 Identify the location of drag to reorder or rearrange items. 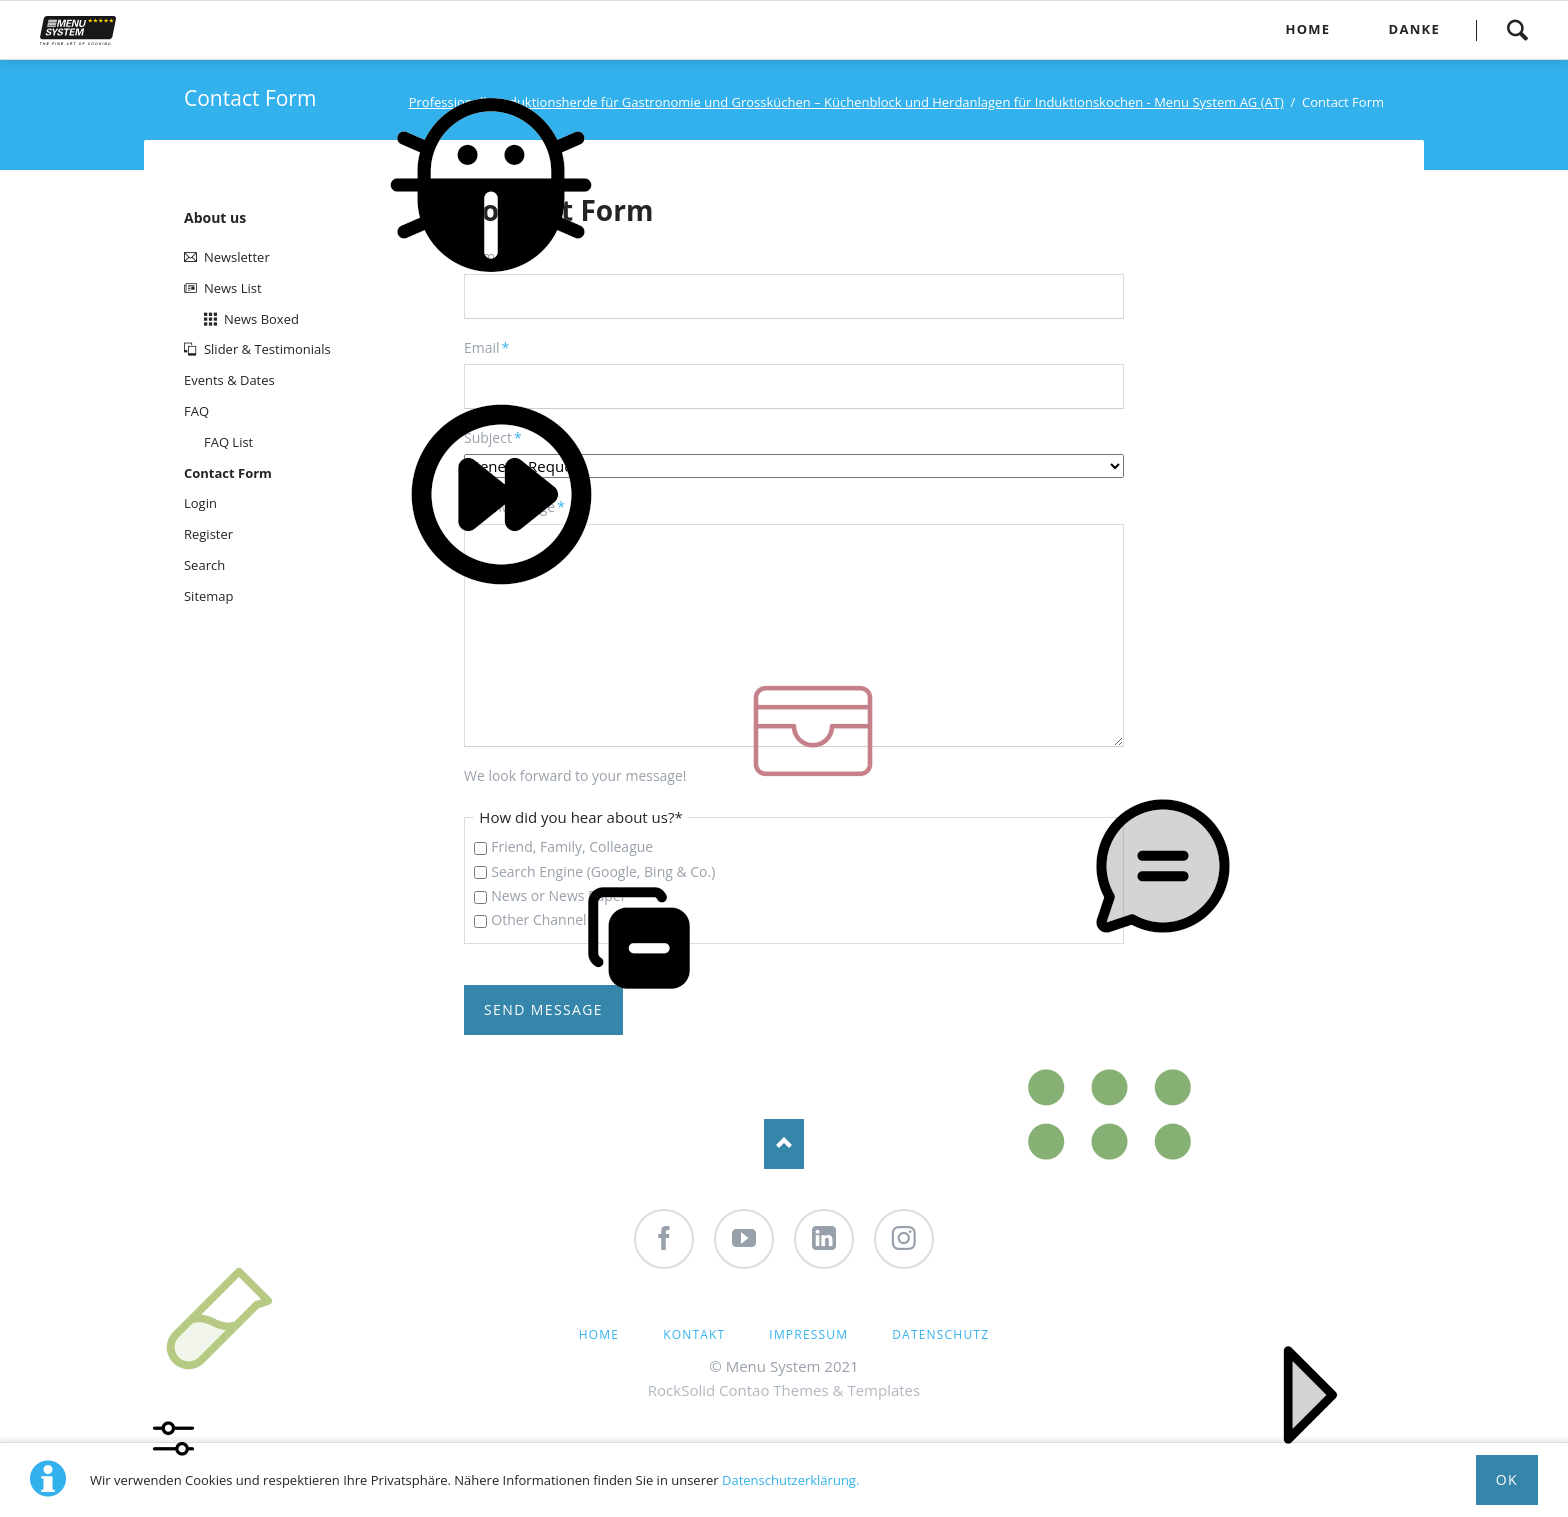
(1109, 1114).